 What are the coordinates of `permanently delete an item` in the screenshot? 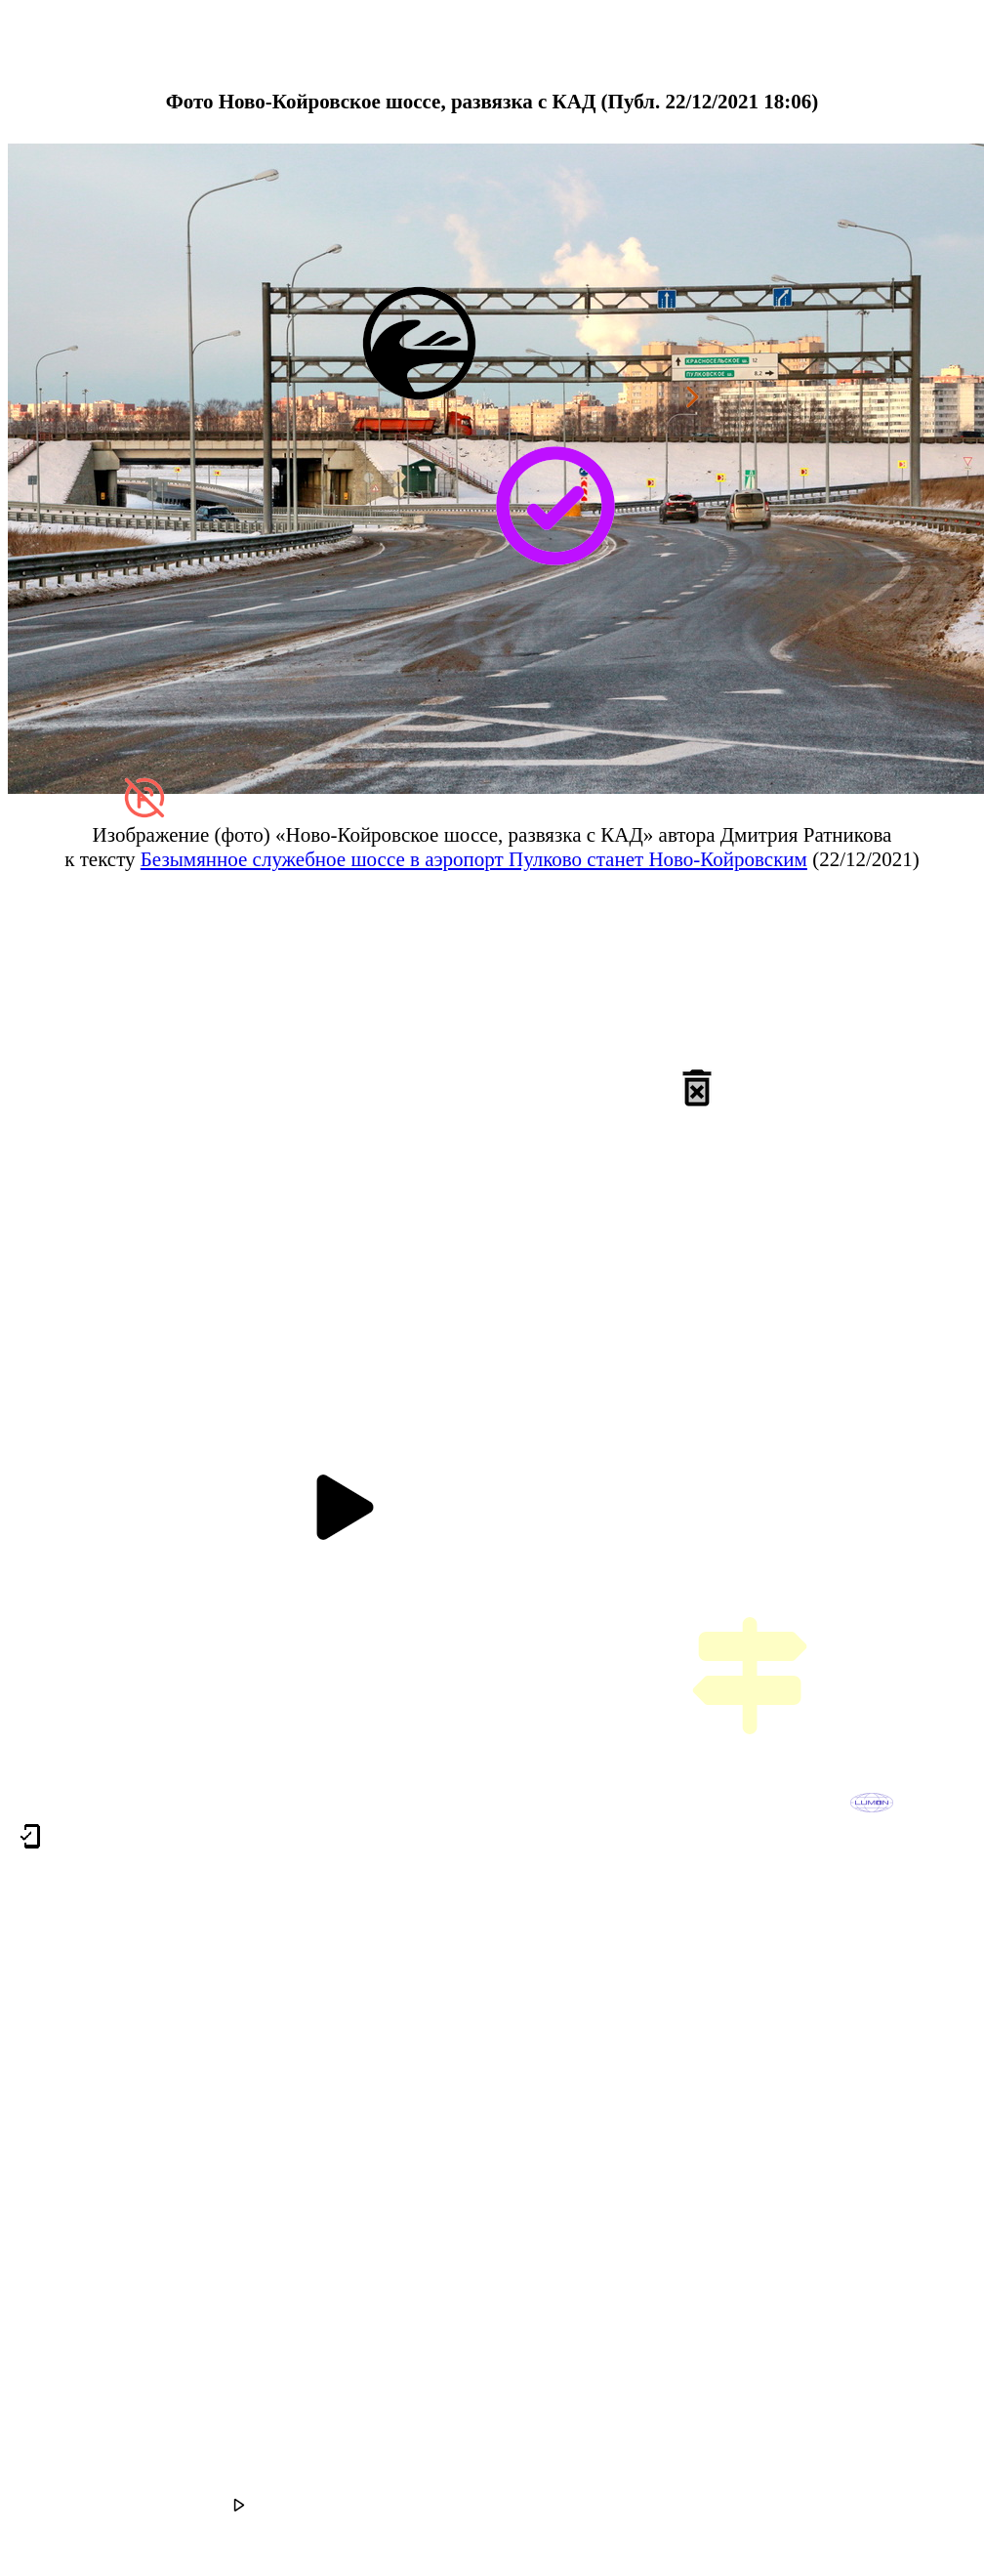 It's located at (697, 1088).